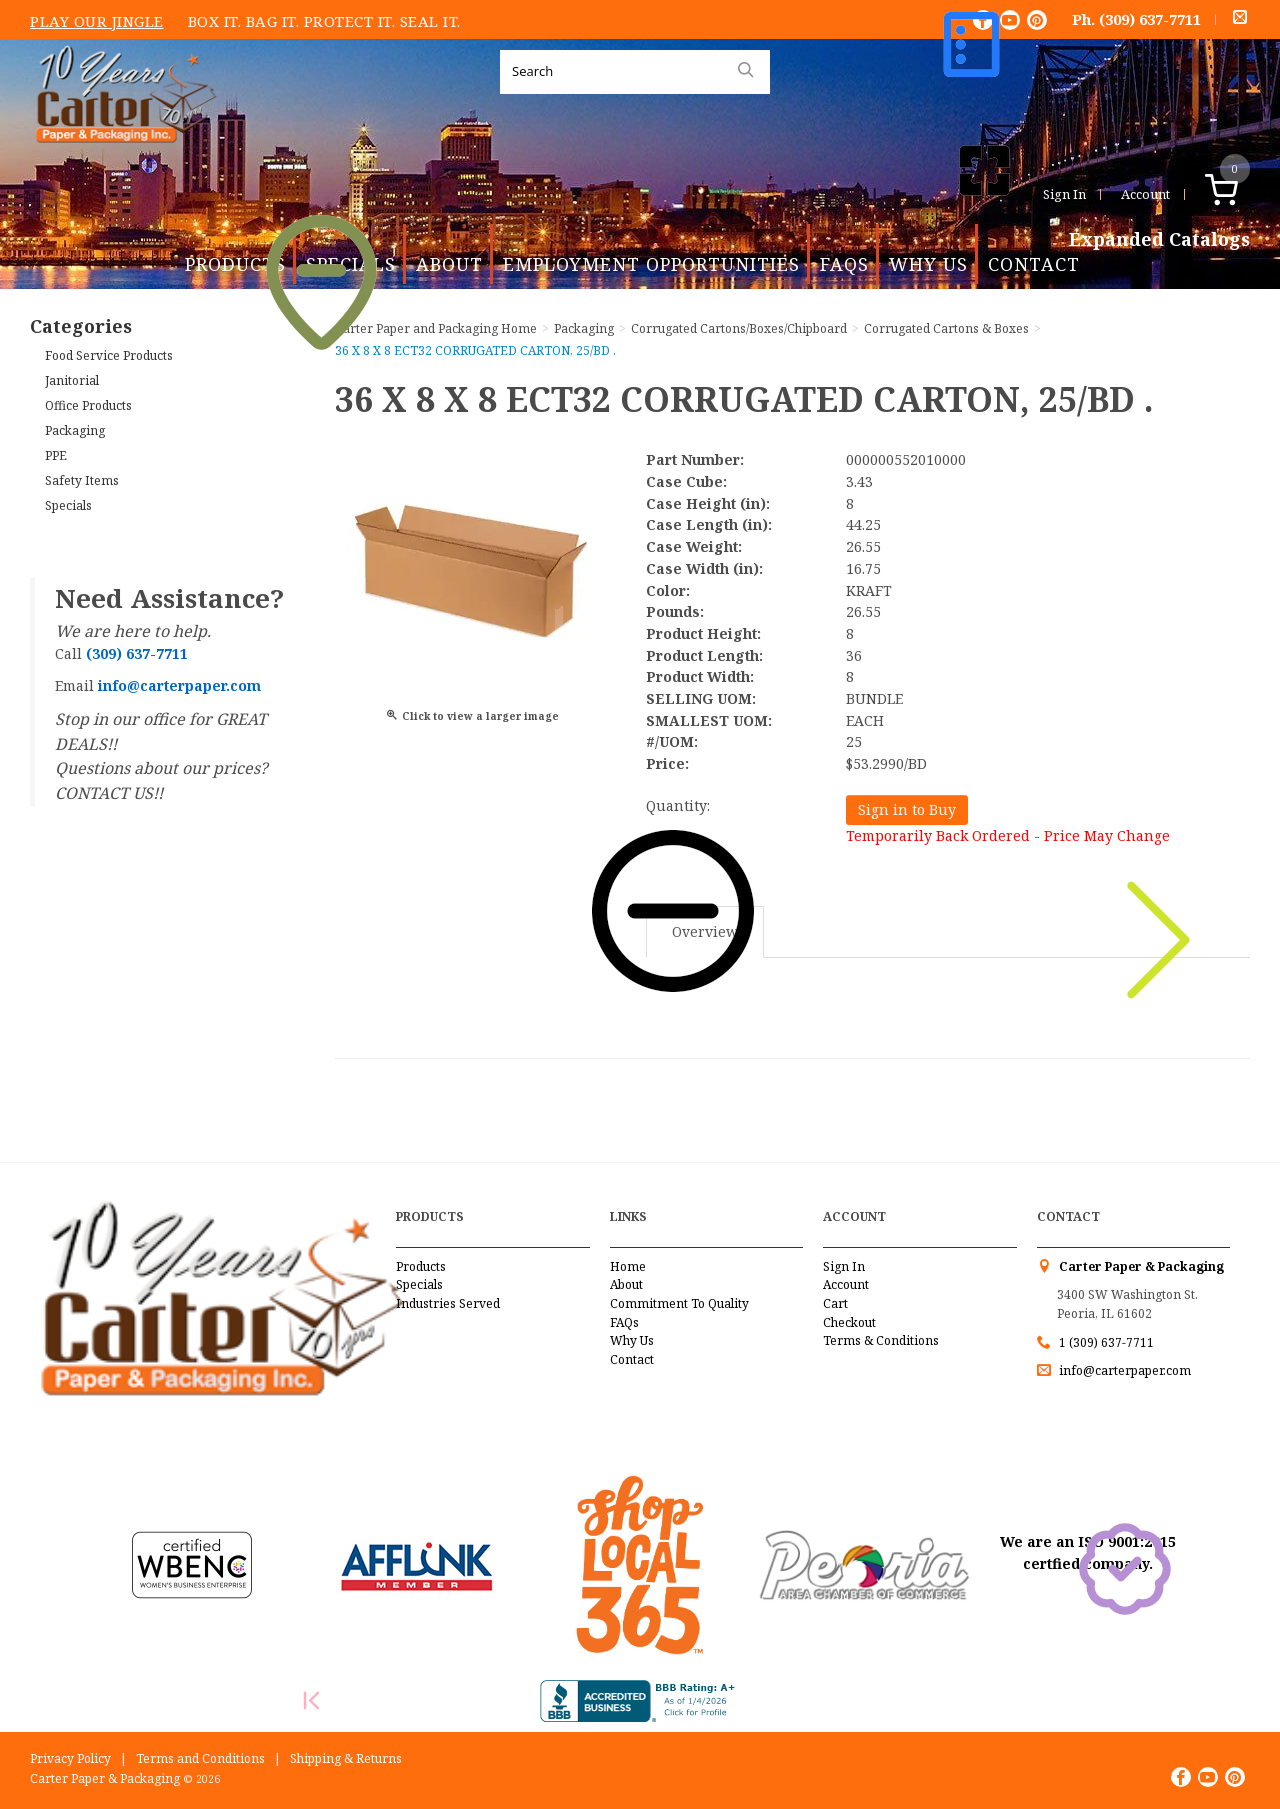 This screenshot has height=1809, width=1280. What do you see at coordinates (321, 282) in the screenshot?
I see `remove a saved location` at bounding box center [321, 282].